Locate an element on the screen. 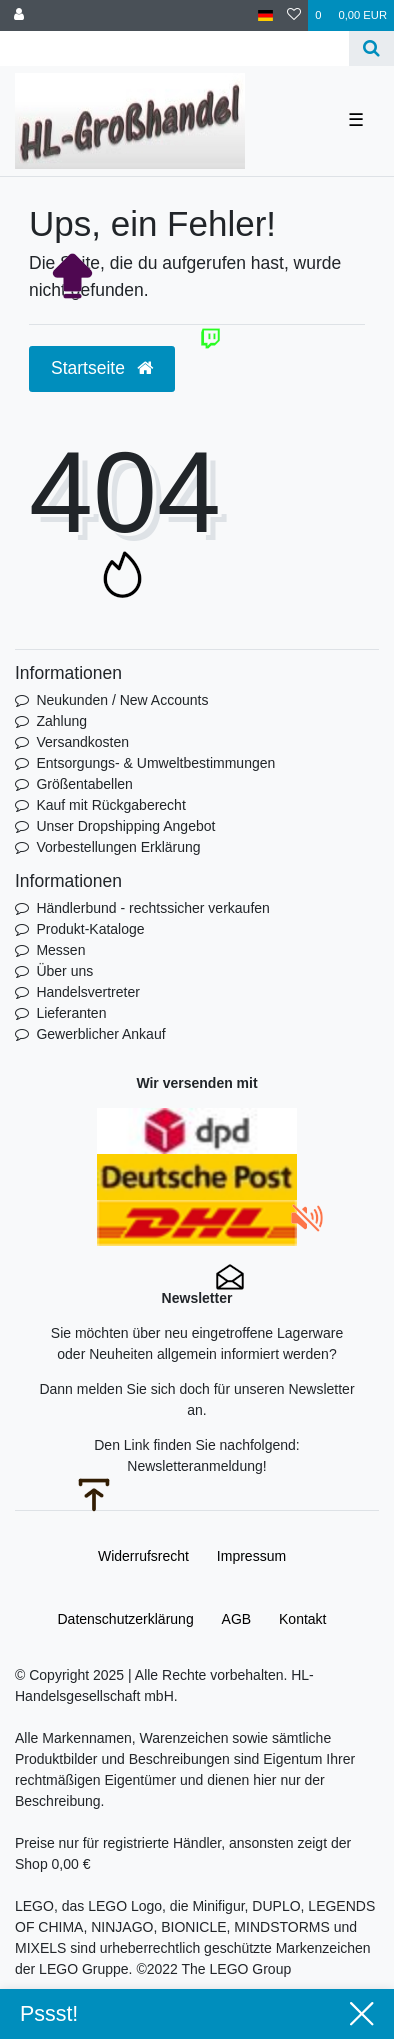 The image size is (394, 2039). indicates trending or hot content is located at coordinates (122, 575).